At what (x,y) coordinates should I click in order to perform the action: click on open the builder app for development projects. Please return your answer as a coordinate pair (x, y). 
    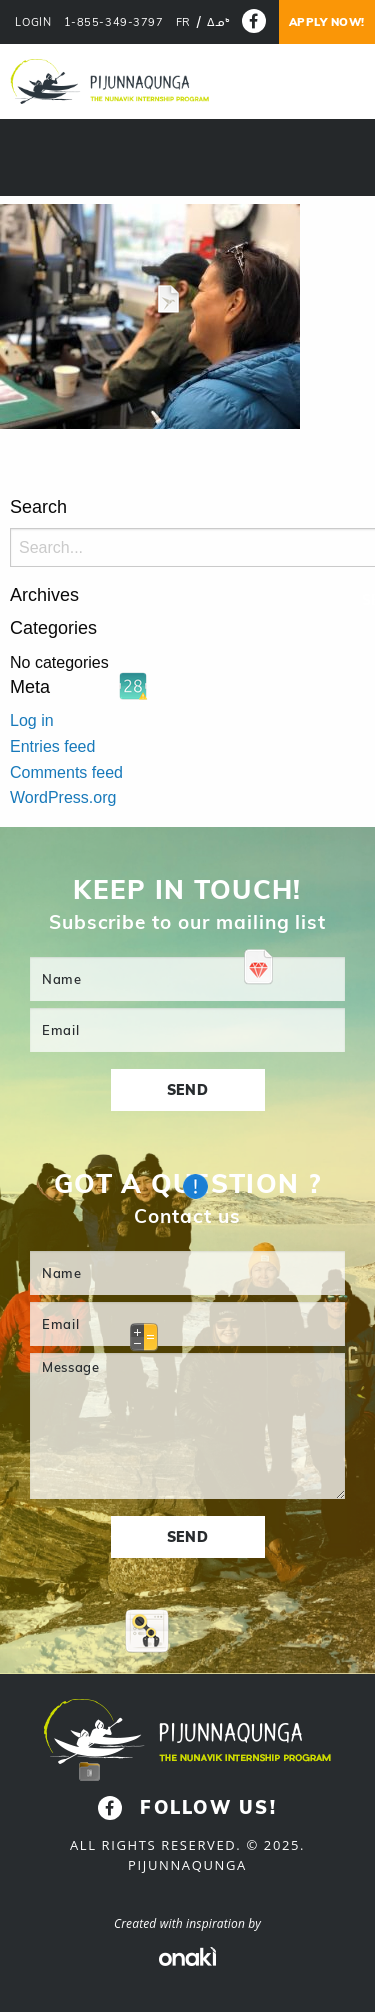
    Looking at the image, I should click on (147, 1631).